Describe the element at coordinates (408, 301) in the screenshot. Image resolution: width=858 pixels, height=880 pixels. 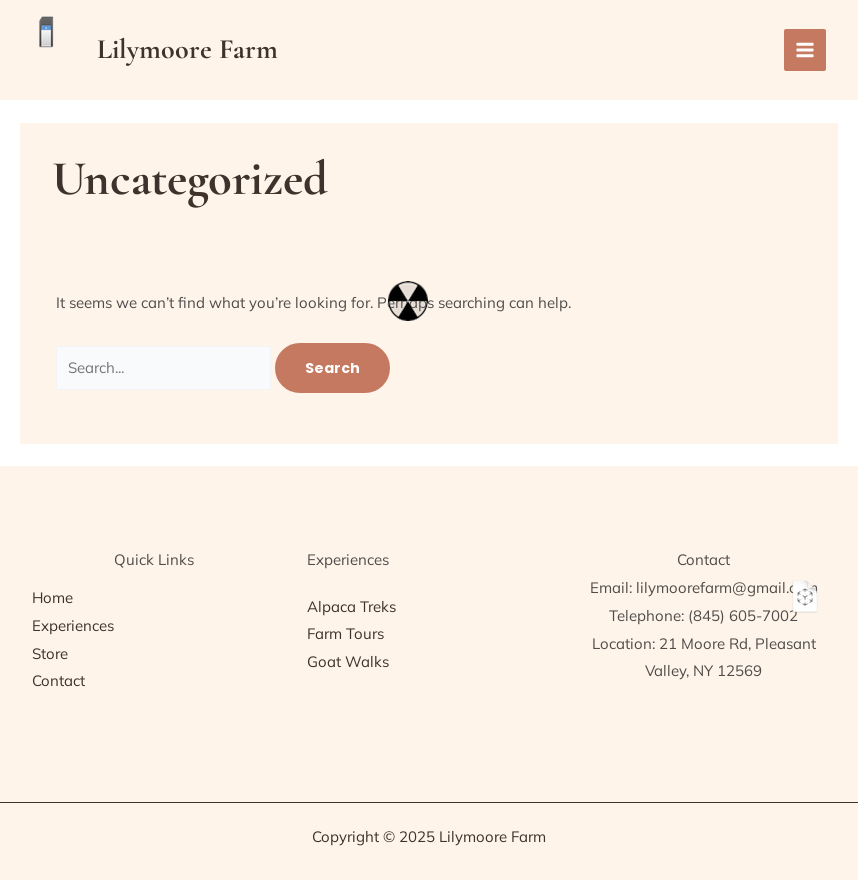
I see `access the burn folder to prepare files for disc burning` at that location.